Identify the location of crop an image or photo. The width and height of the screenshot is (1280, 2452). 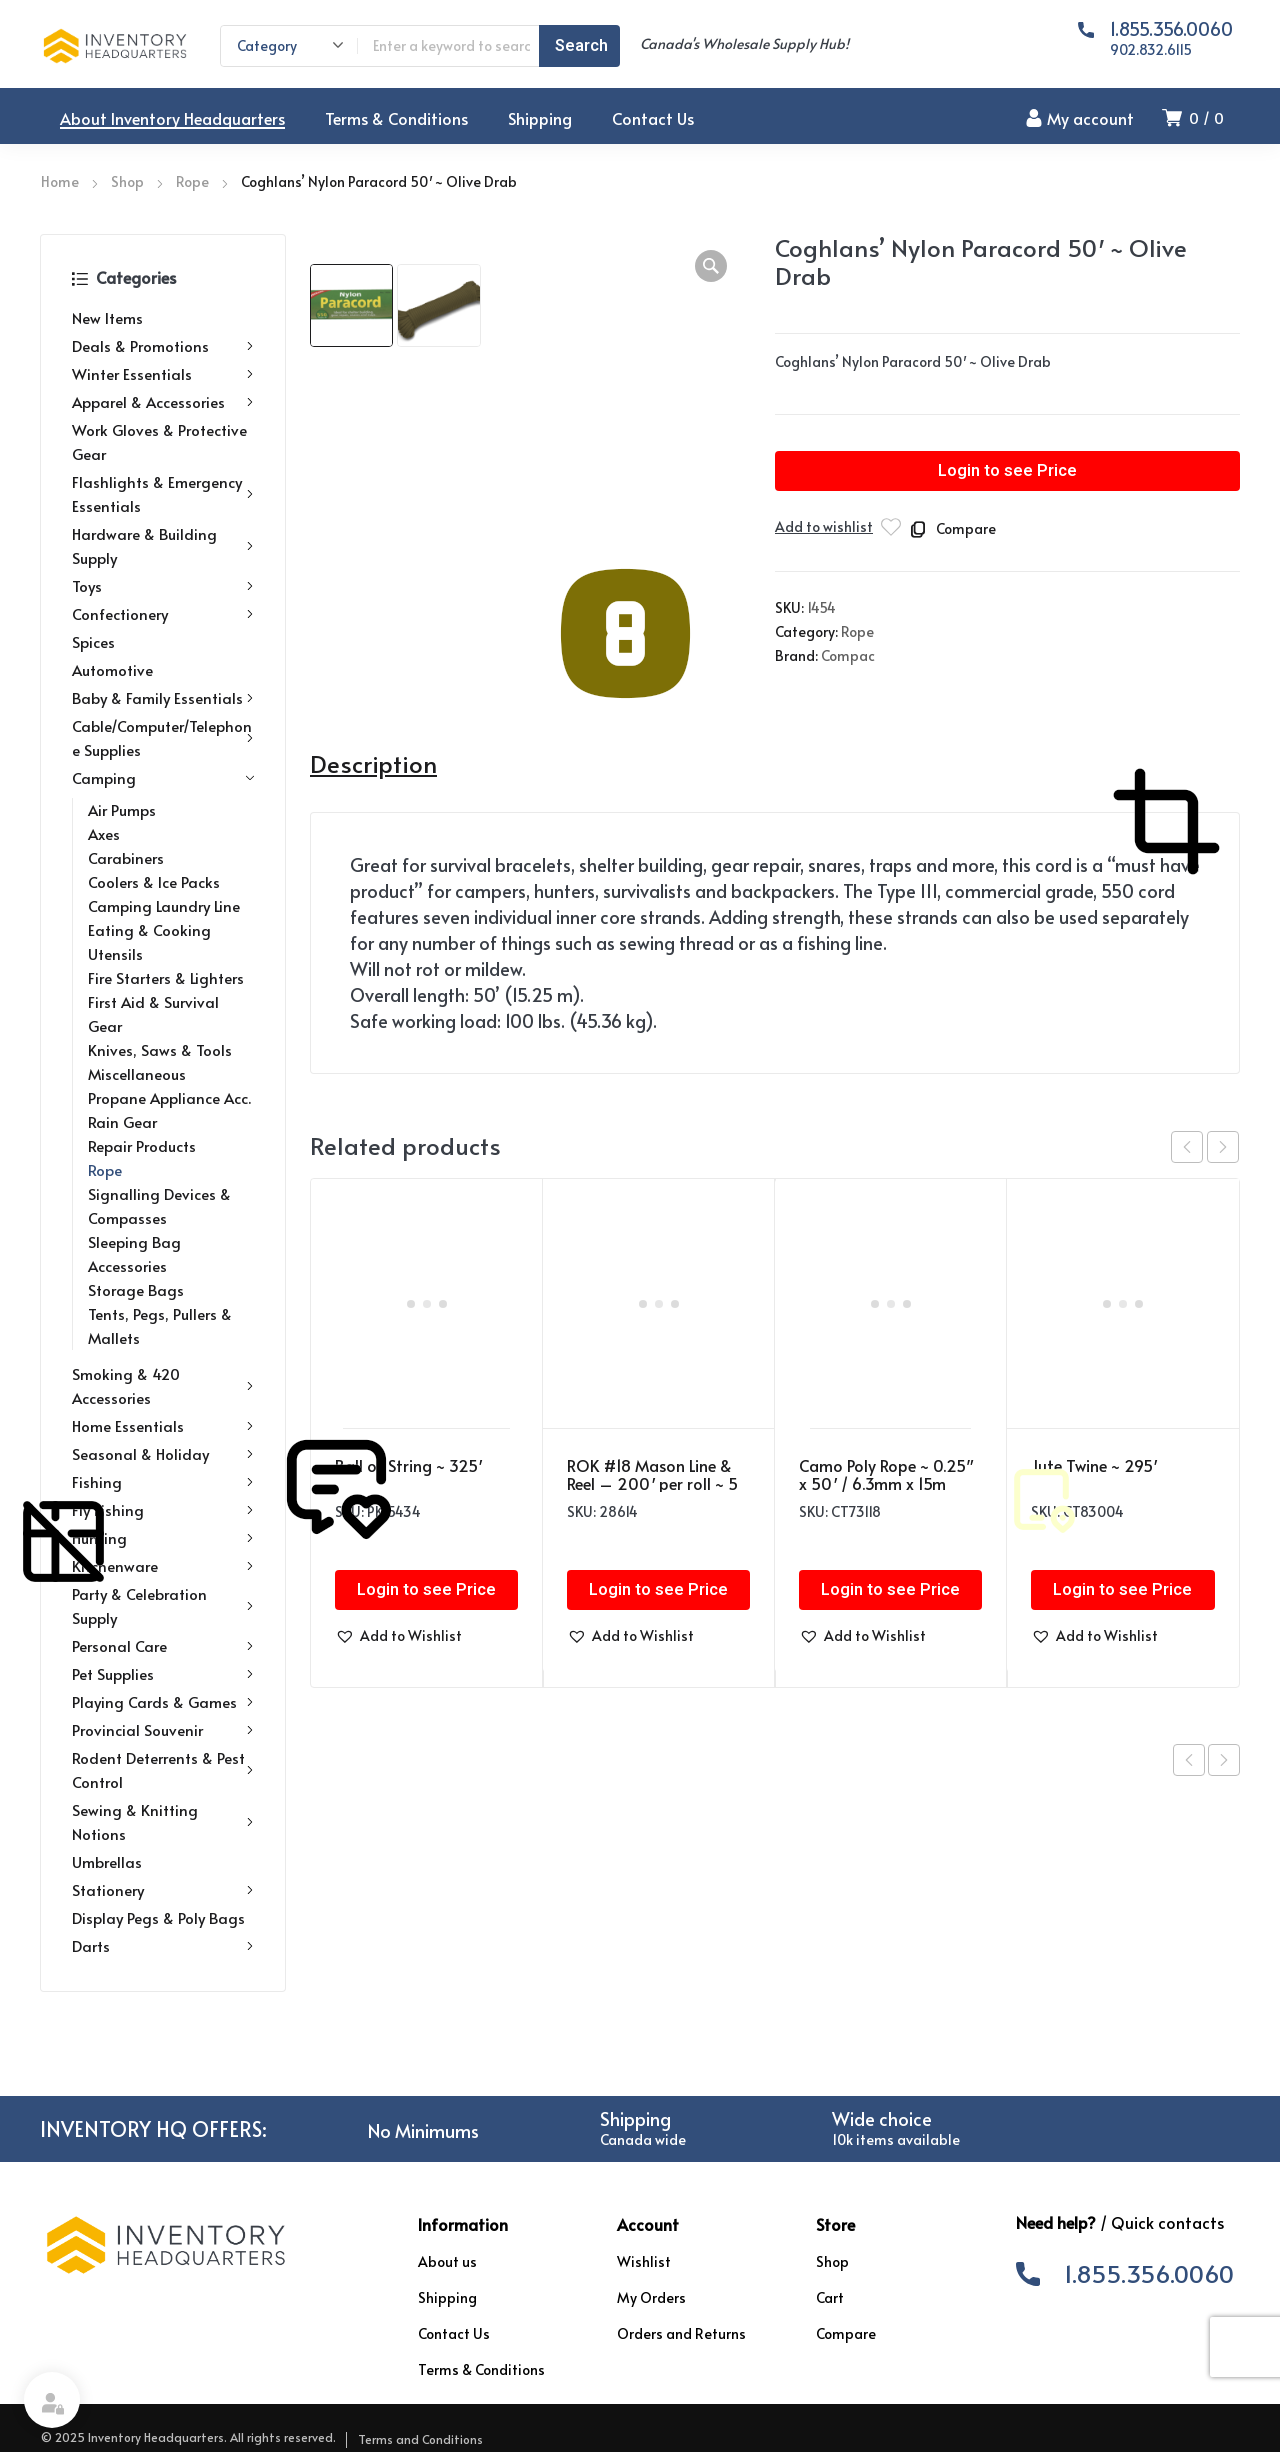
(1166, 821).